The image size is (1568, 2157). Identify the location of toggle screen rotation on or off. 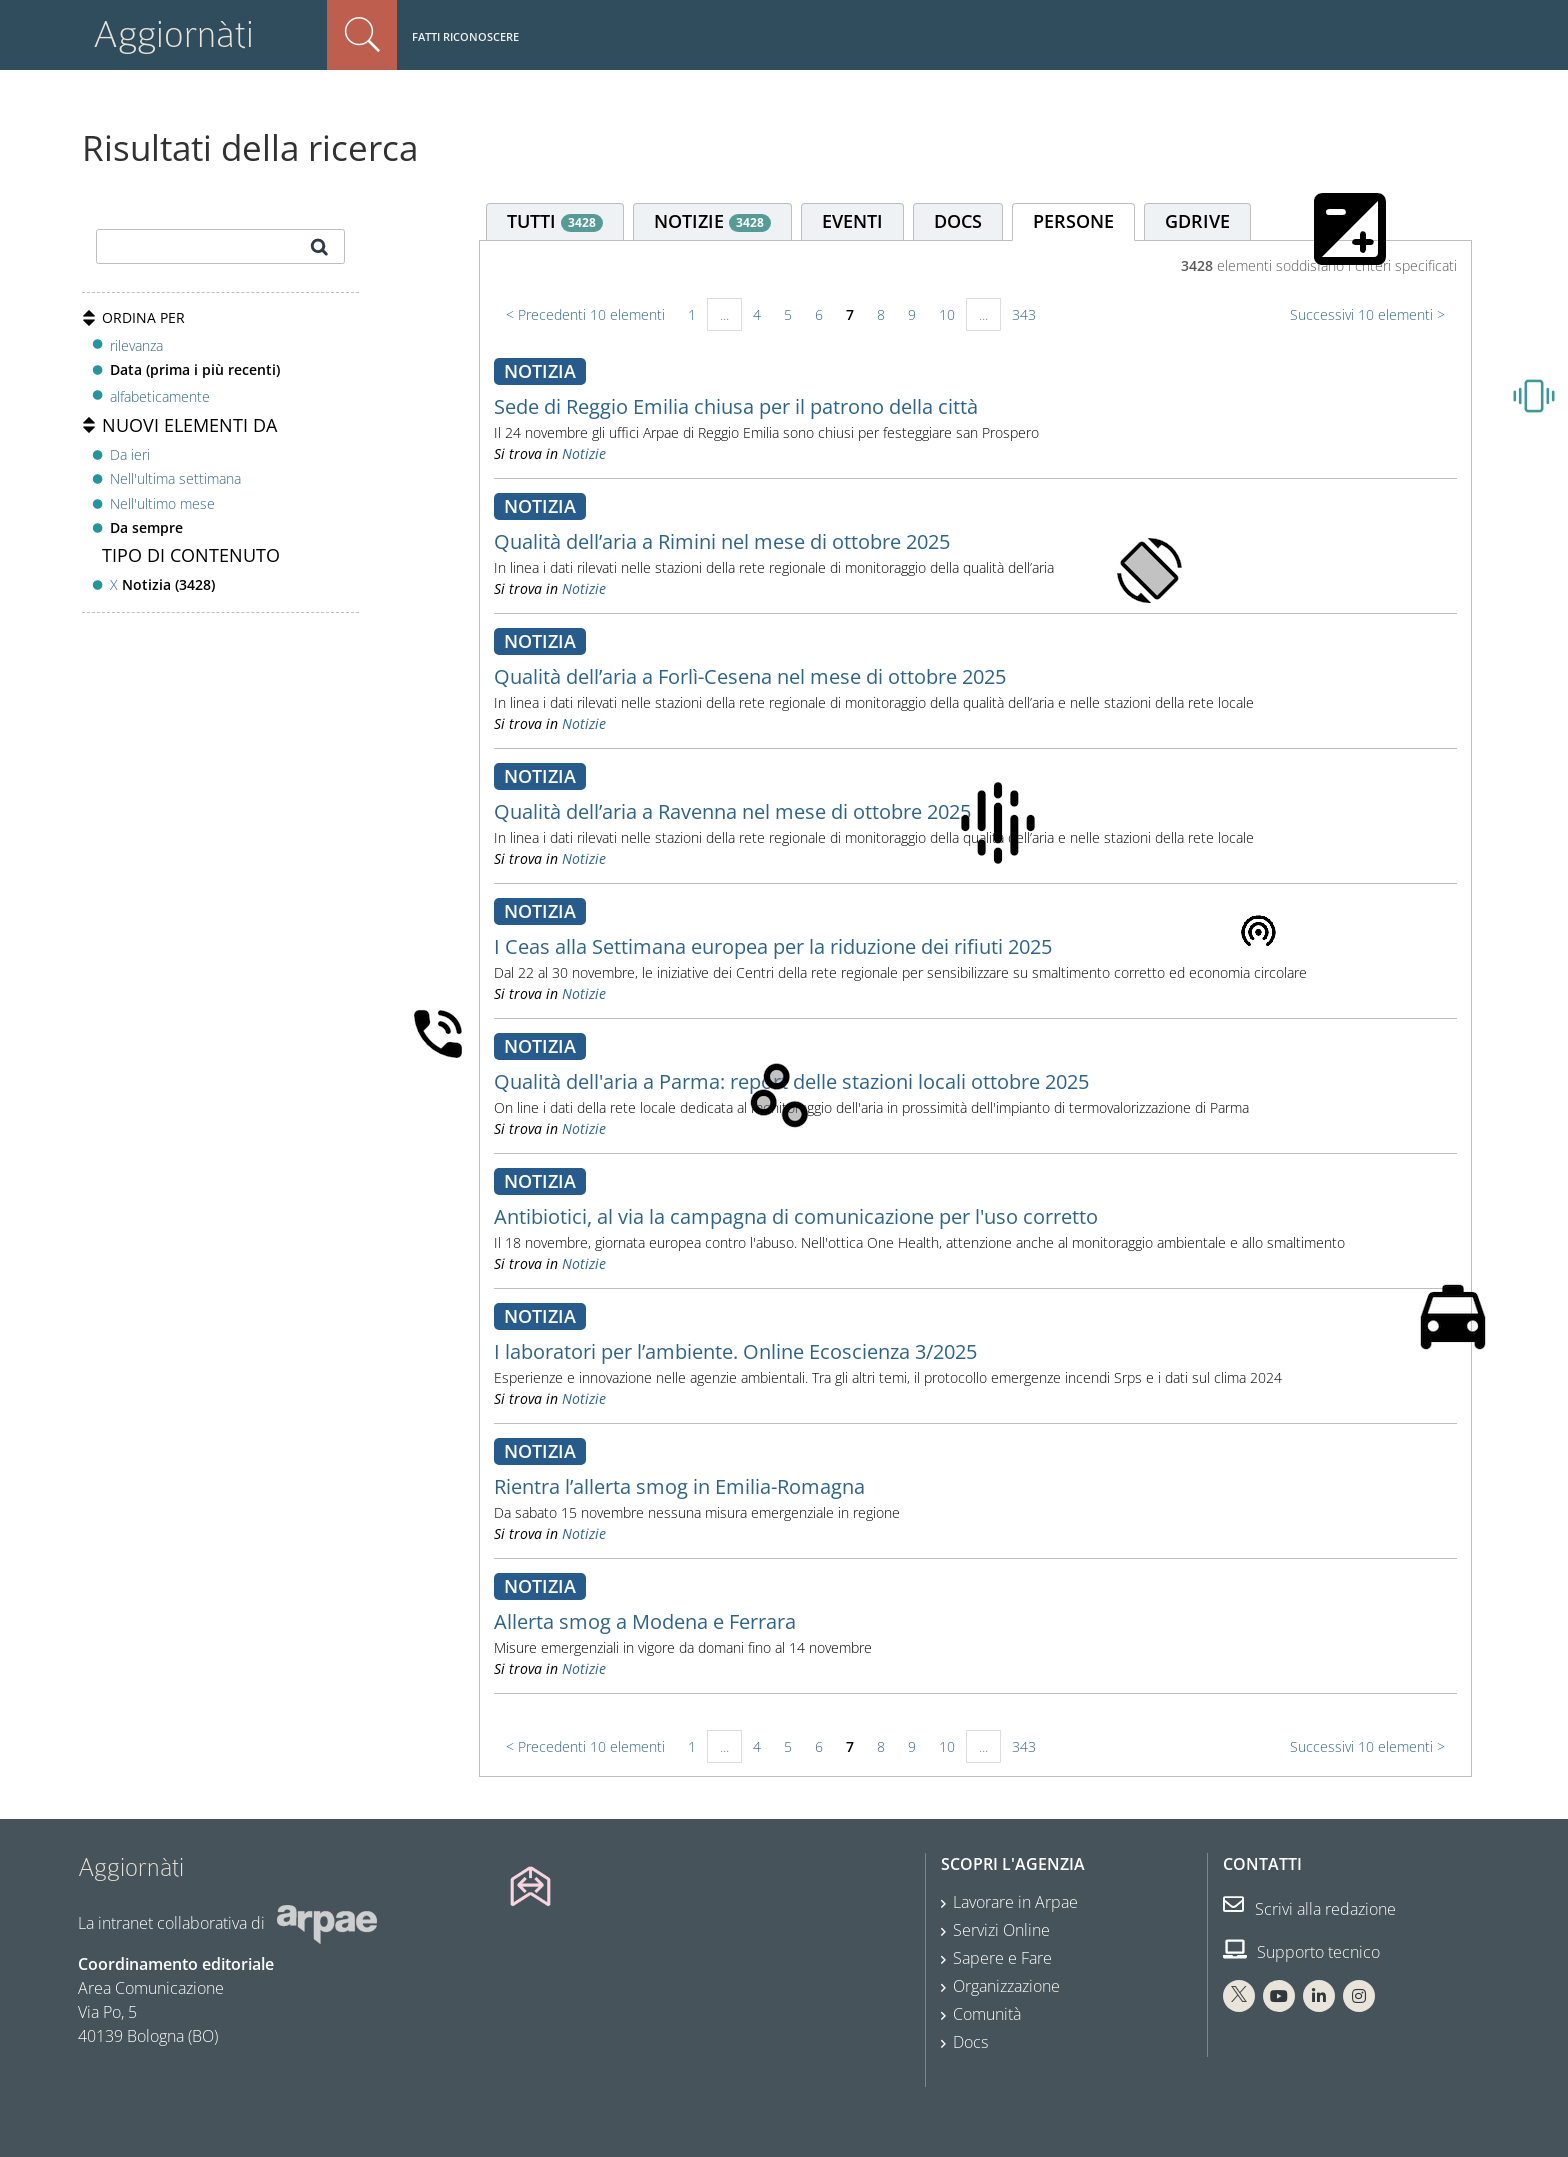
(1149, 570).